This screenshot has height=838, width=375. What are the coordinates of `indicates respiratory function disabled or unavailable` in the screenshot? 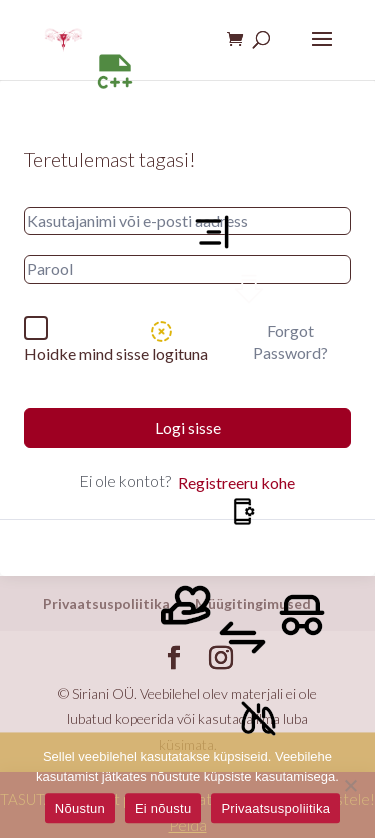 It's located at (258, 718).